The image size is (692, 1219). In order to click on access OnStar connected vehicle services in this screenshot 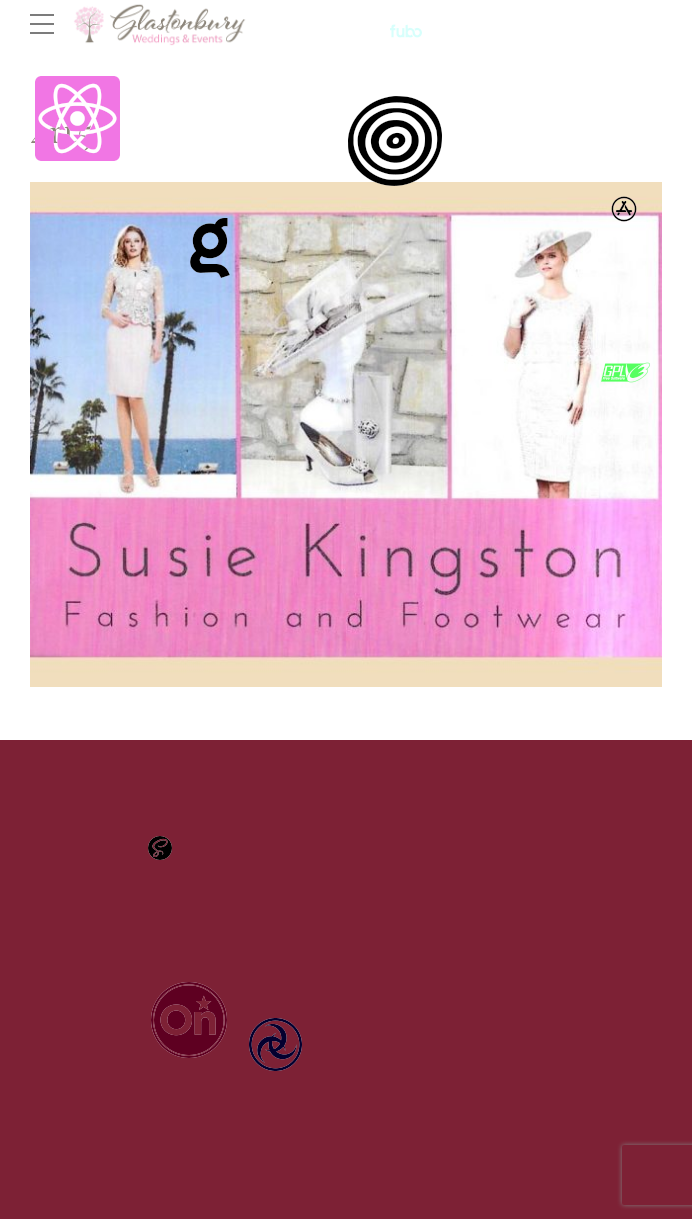, I will do `click(189, 1020)`.